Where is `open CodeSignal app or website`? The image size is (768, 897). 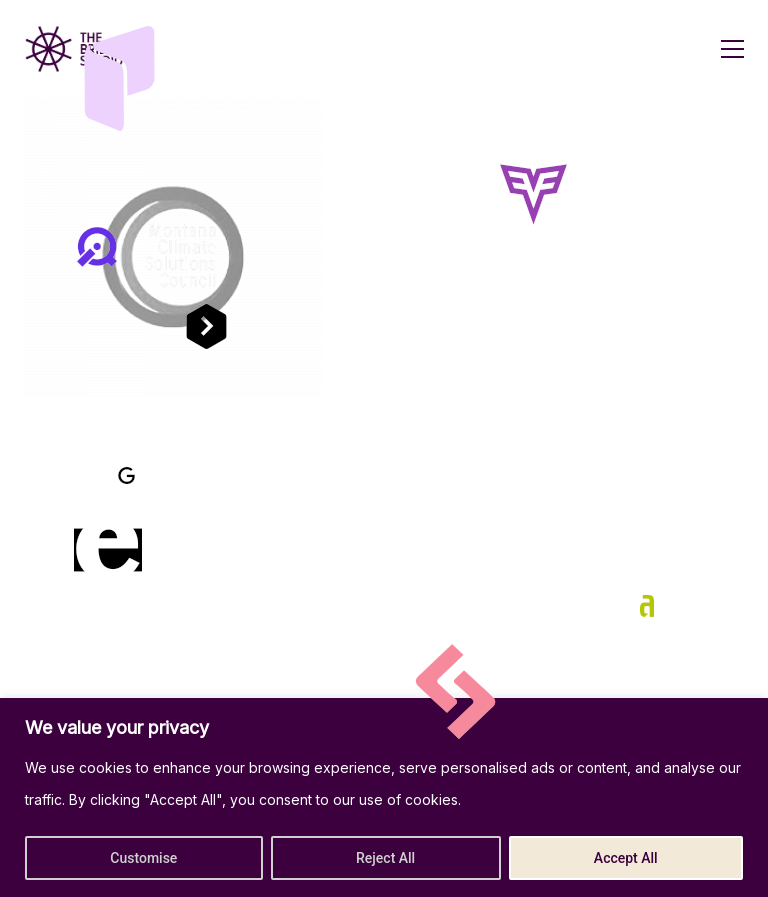 open CodeSignal app or website is located at coordinates (533, 194).